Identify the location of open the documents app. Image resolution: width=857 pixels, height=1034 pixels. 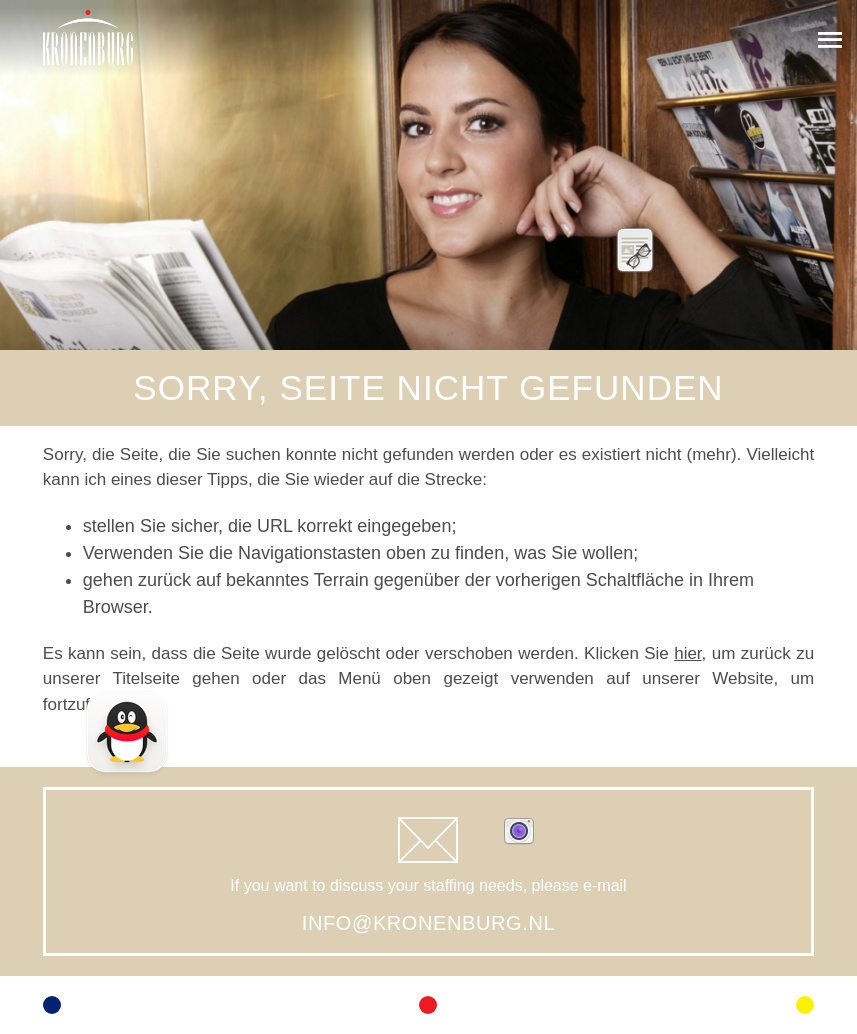
(635, 250).